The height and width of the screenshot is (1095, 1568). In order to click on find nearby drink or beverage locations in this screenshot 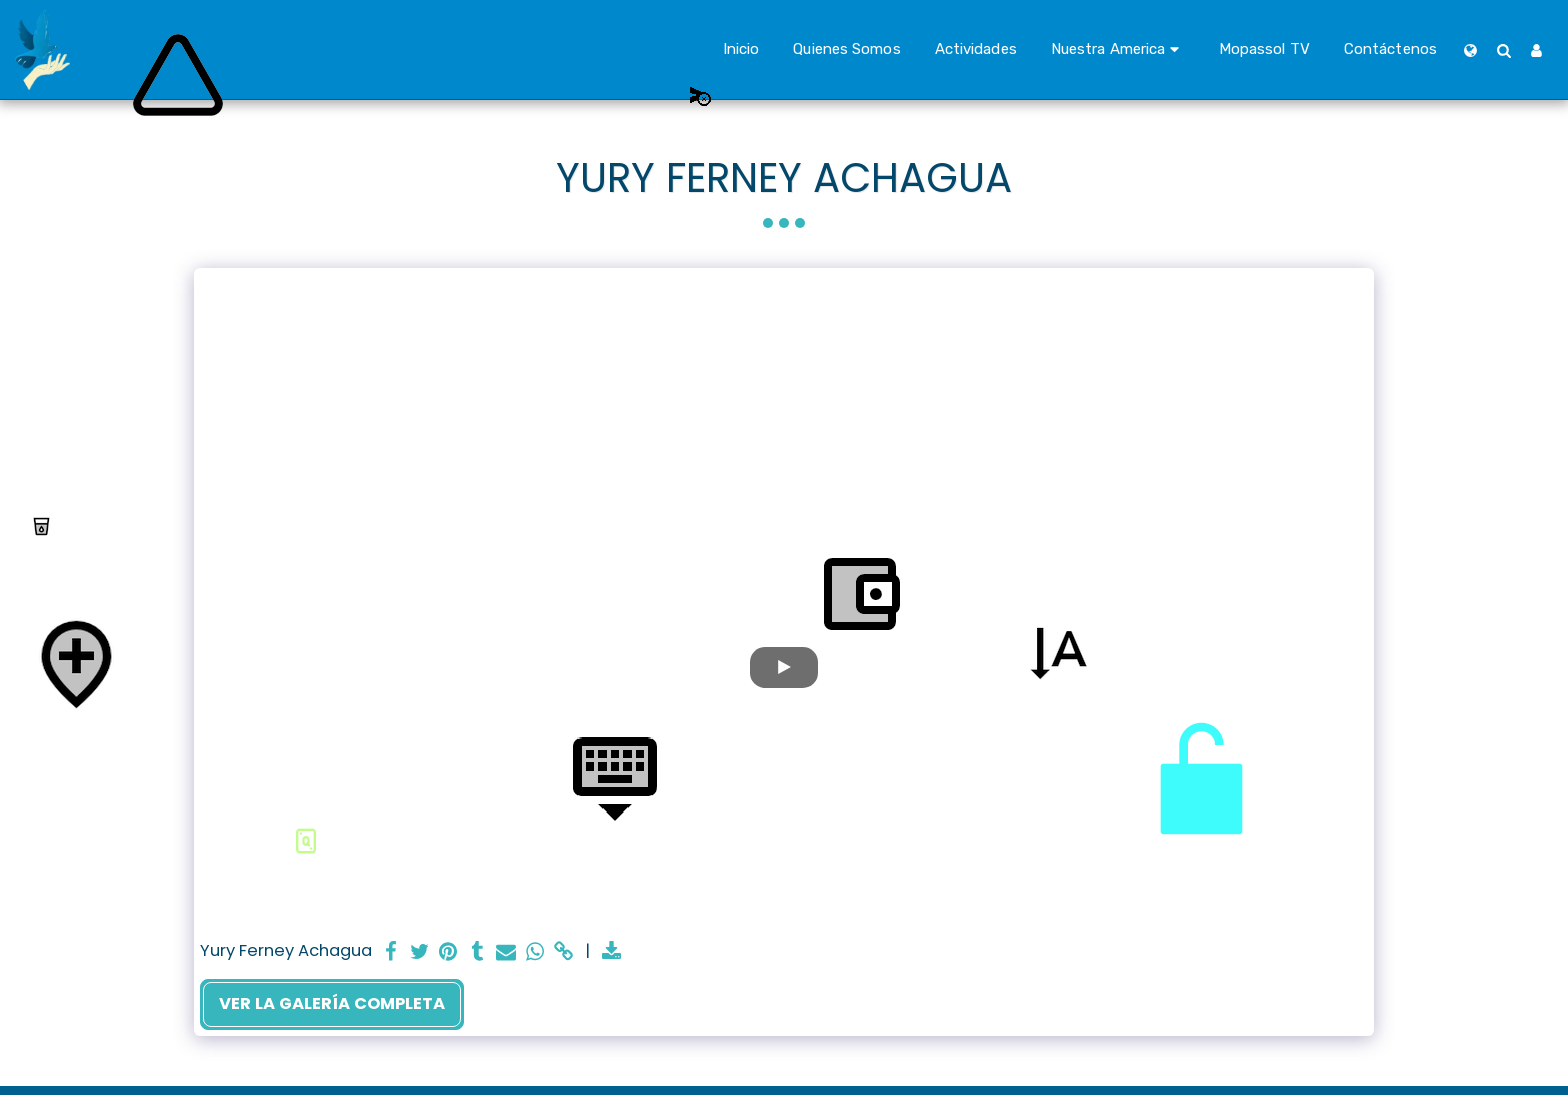, I will do `click(41, 526)`.